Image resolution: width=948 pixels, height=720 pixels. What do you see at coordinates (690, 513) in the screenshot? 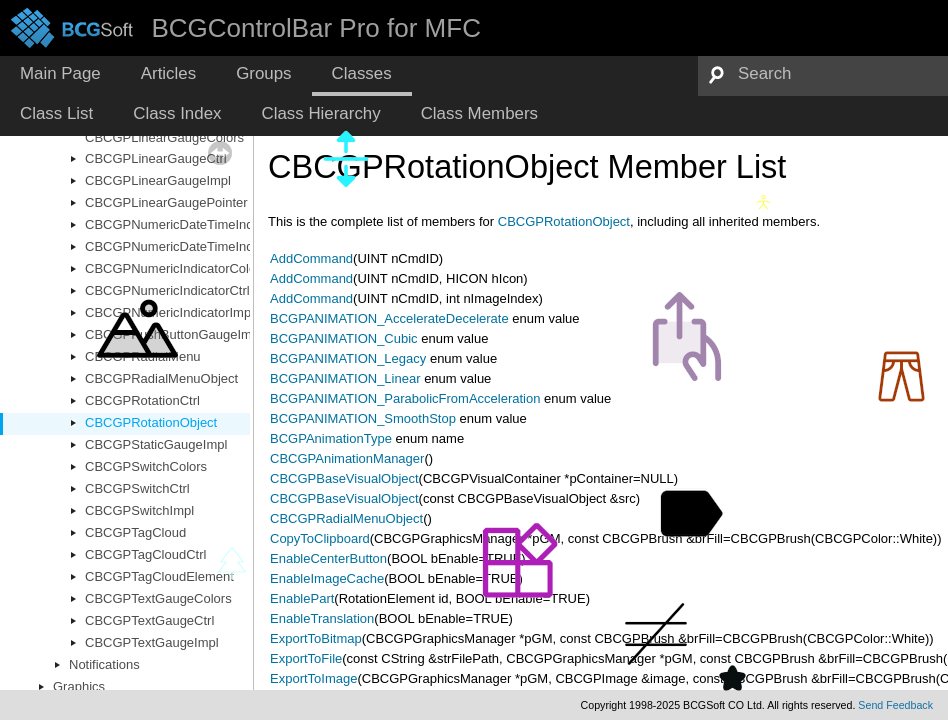
I see `add or apply a label to an item` at bounding box center [690, 513].